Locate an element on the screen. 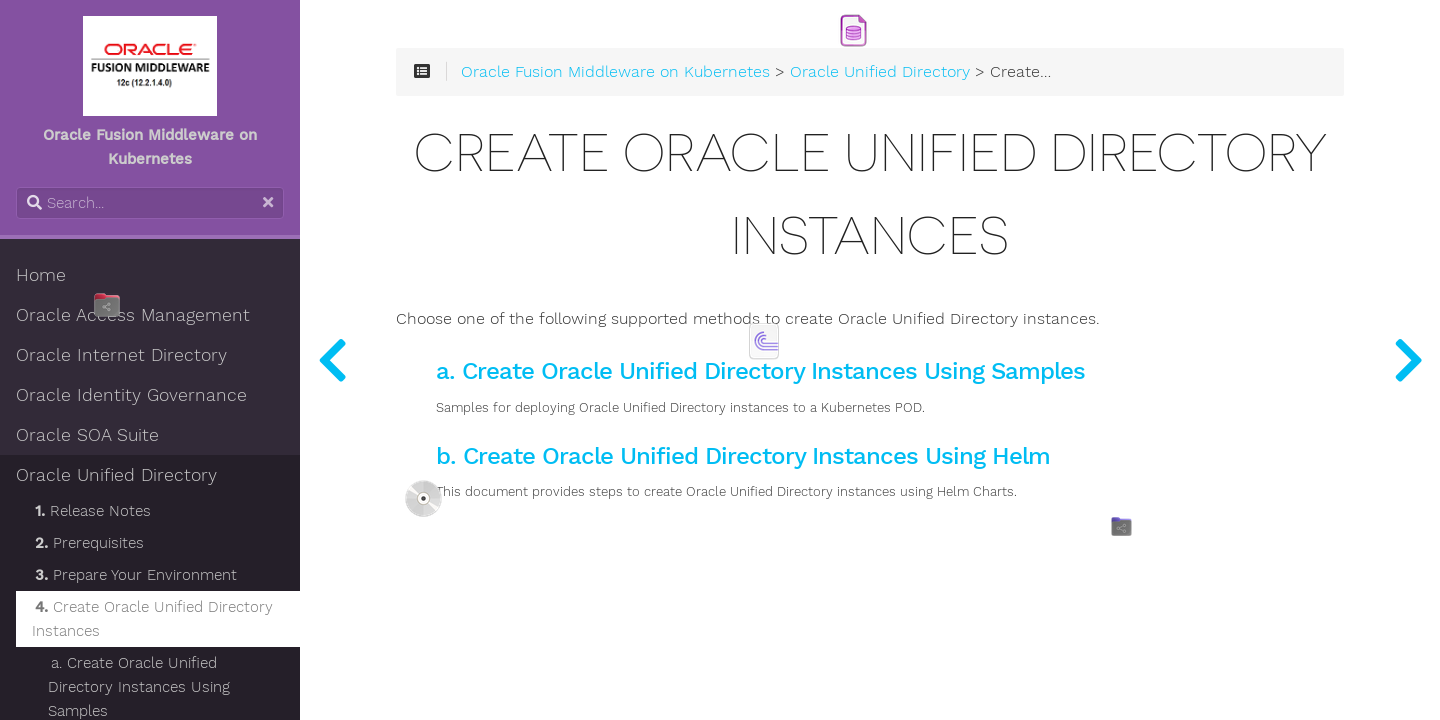 The width and height of the screenshot is (1440, 720). unmount or eject a CD/DVD writer drive is located at coordinates (423, 498).